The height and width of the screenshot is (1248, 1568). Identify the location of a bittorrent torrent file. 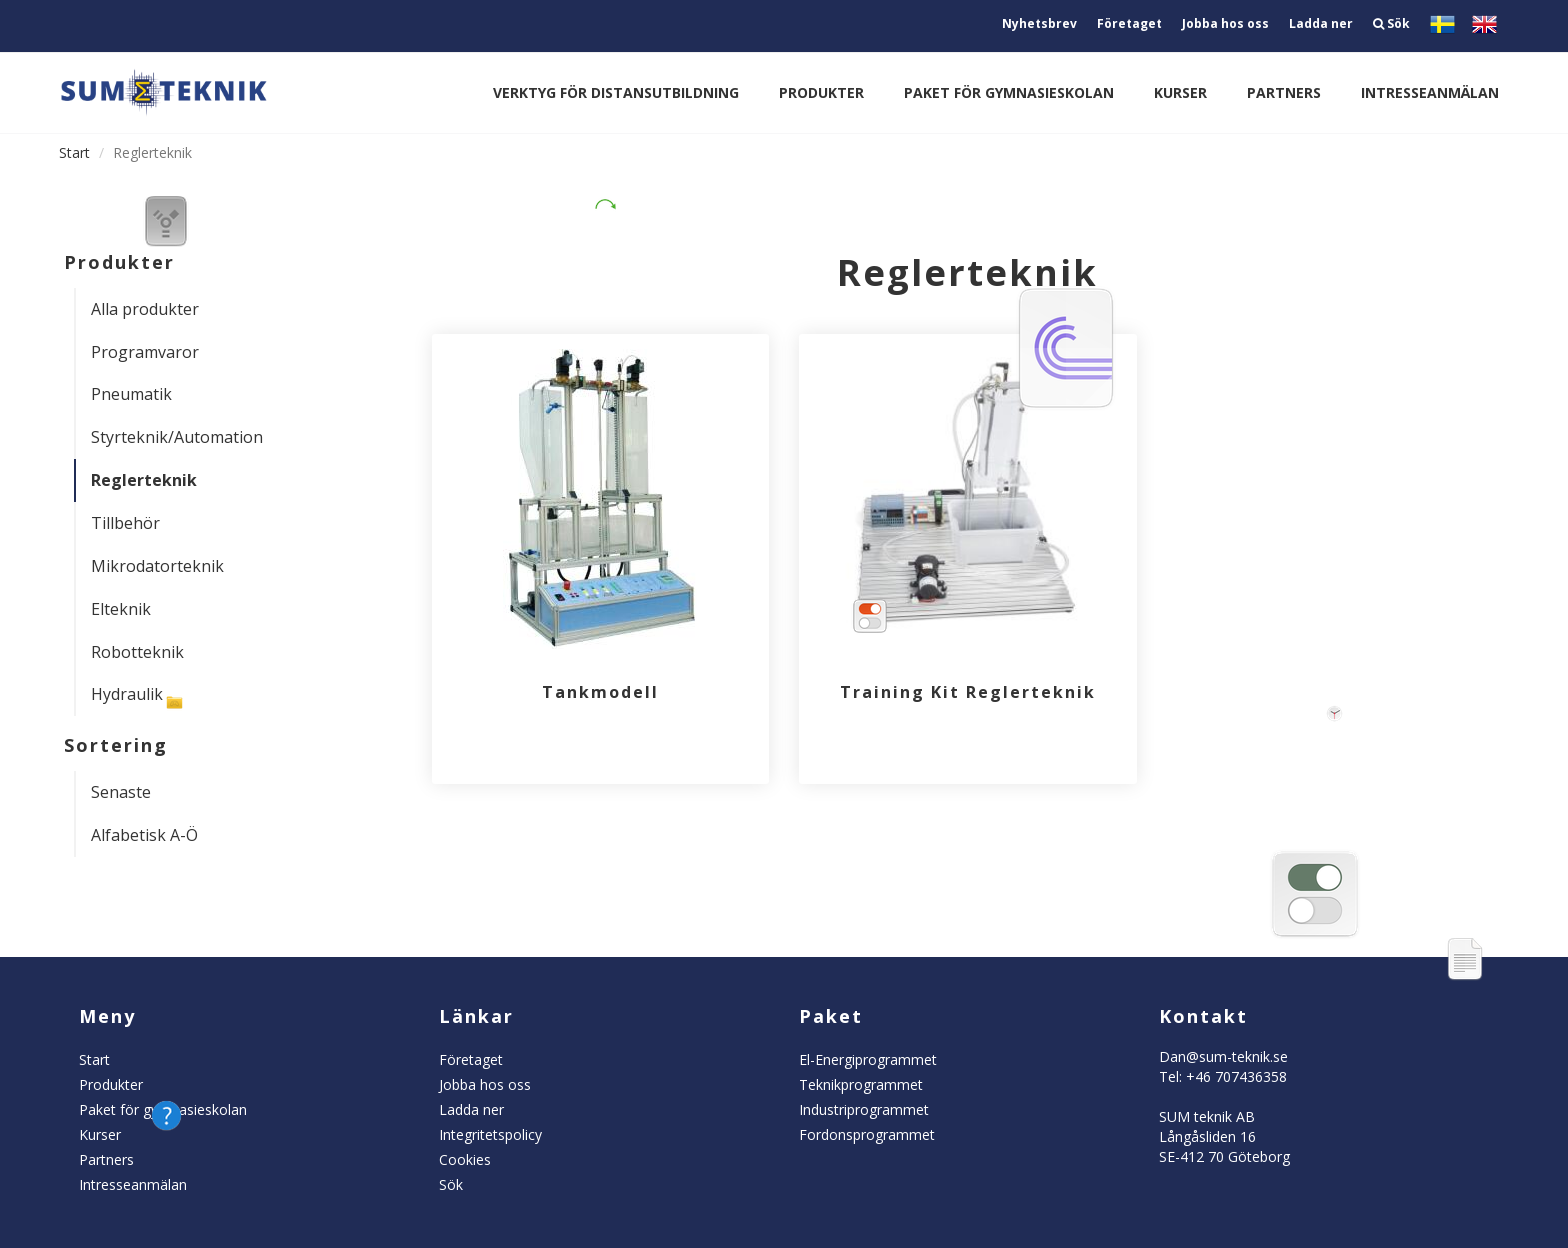
(1066, 348).